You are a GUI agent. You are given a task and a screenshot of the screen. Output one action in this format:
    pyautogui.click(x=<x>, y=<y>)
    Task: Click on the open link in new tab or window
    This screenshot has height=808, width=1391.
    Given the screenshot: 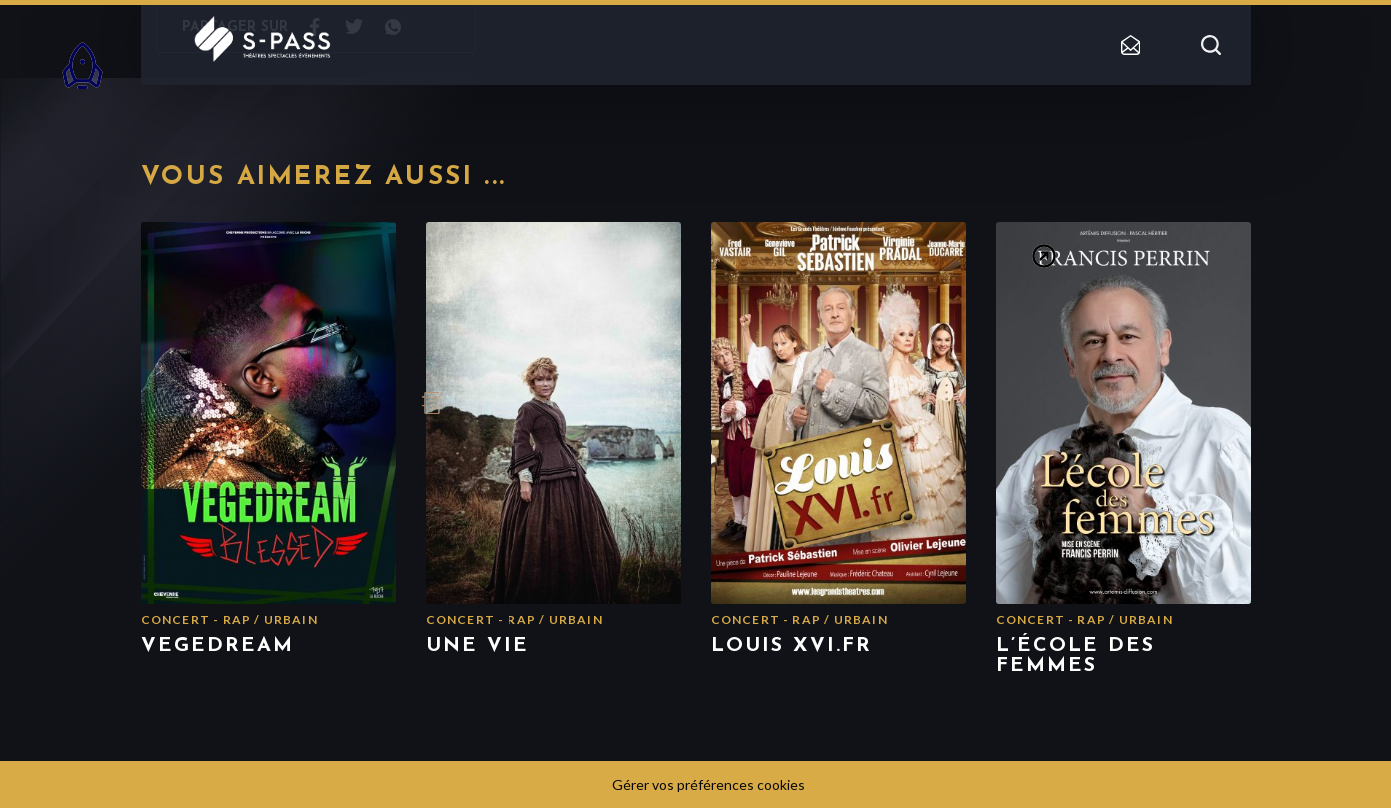 What is the action you would take?
    pyautogui.click(x=1044, y=256)
    